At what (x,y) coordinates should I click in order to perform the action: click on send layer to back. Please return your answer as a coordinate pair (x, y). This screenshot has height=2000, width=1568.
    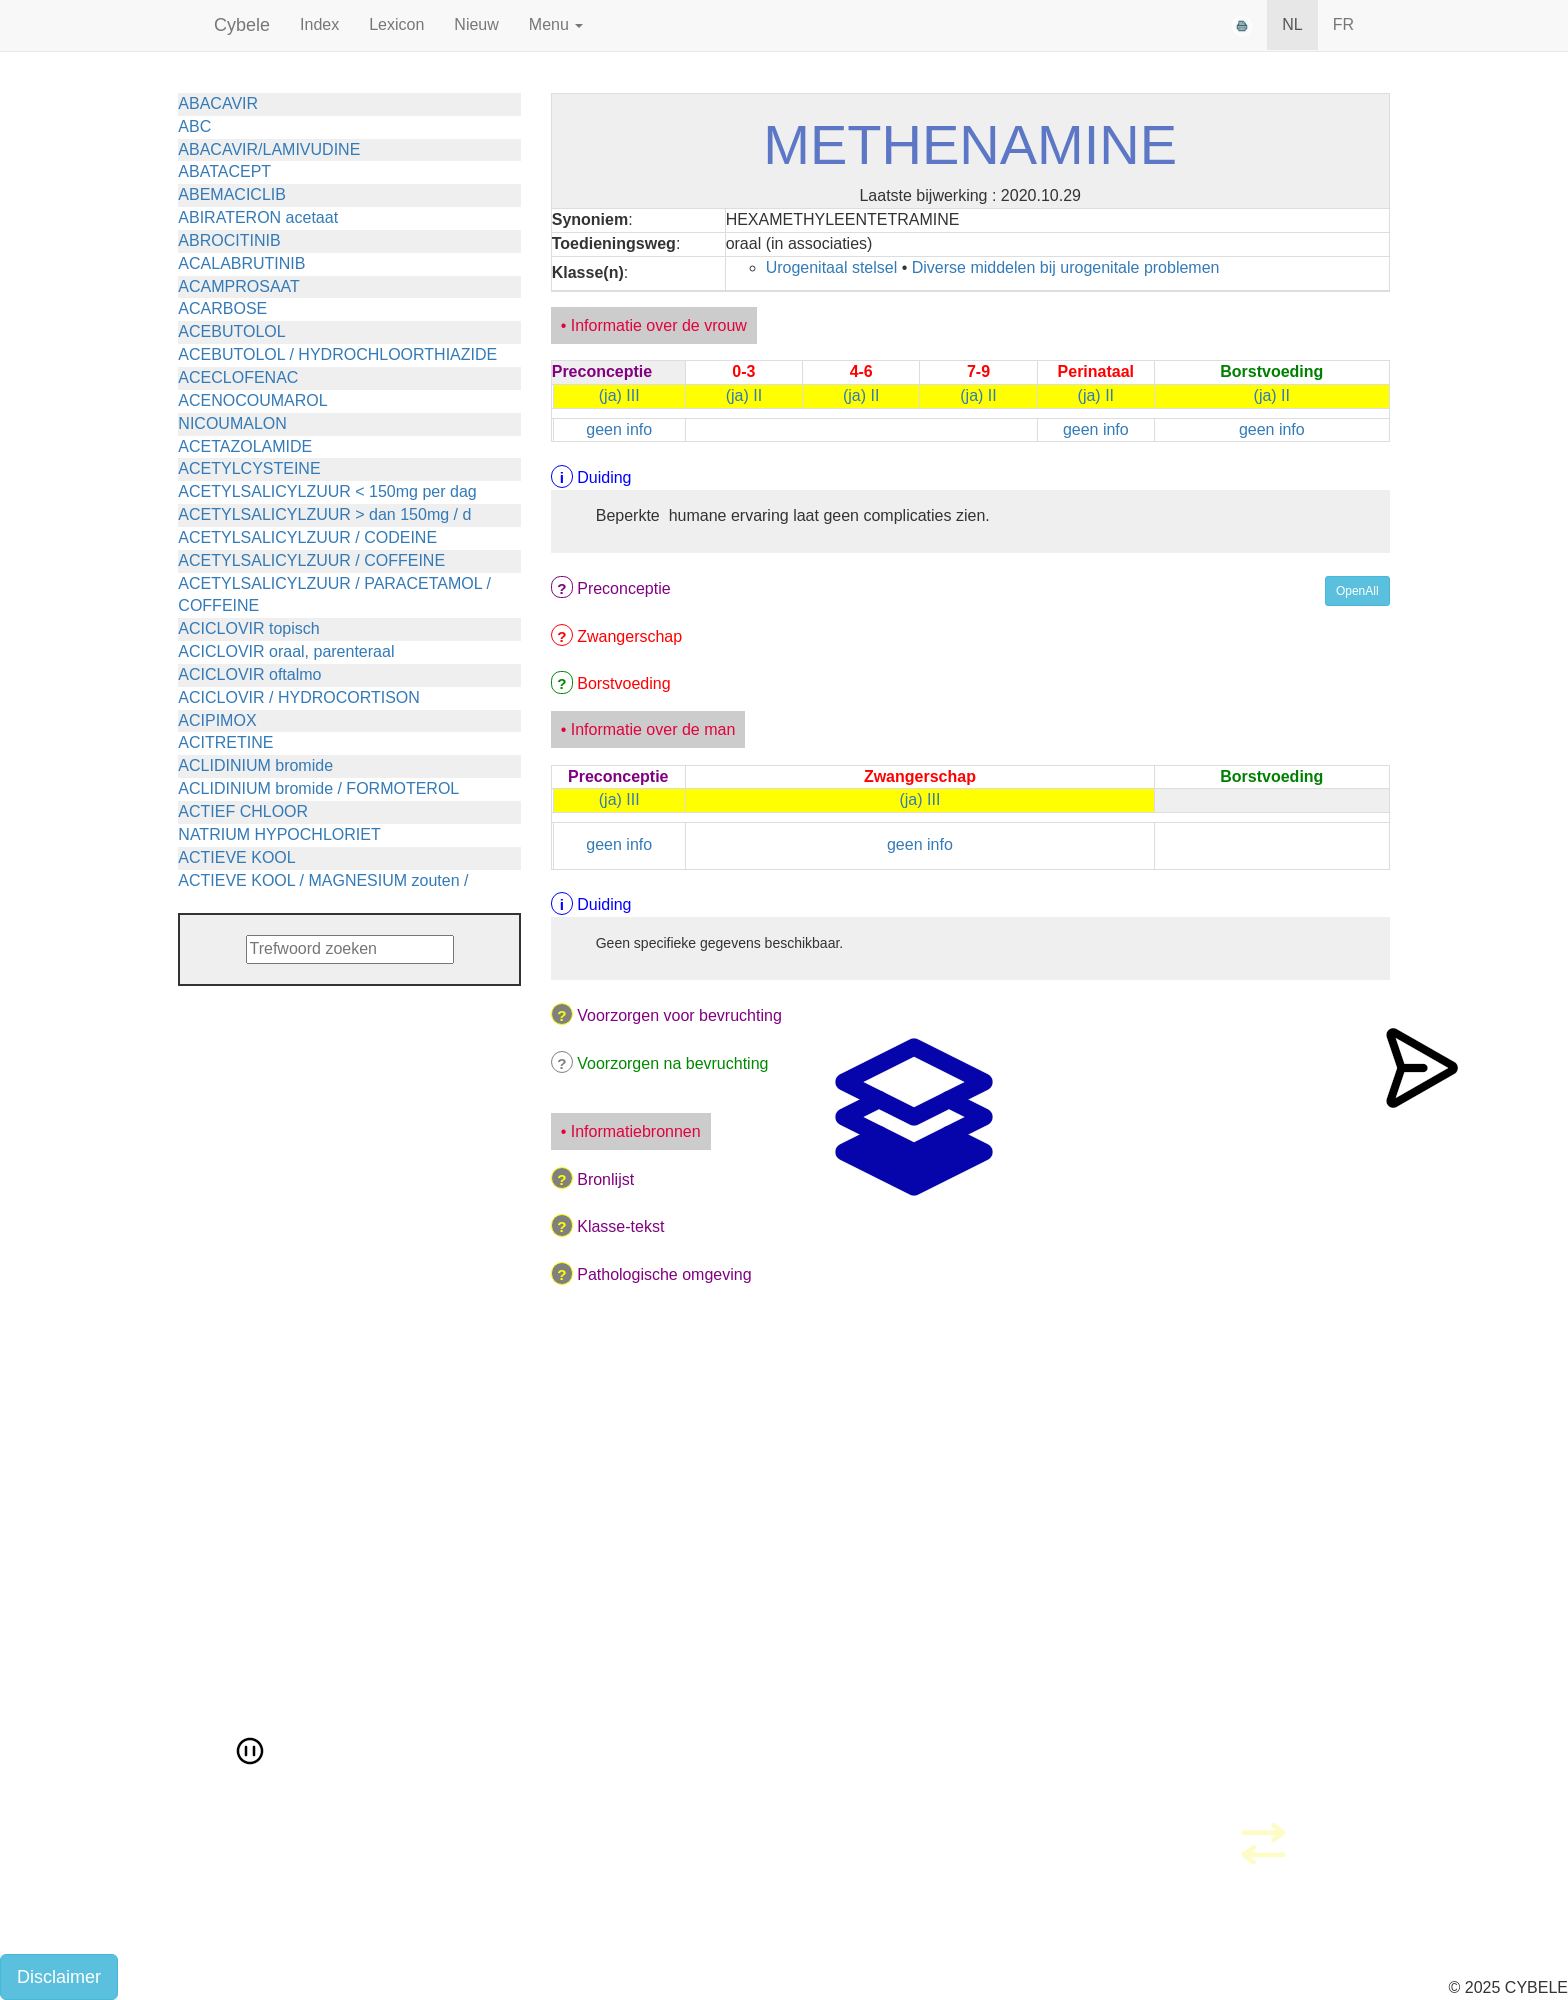
    Looking at the image, I should click on (914, 1117).